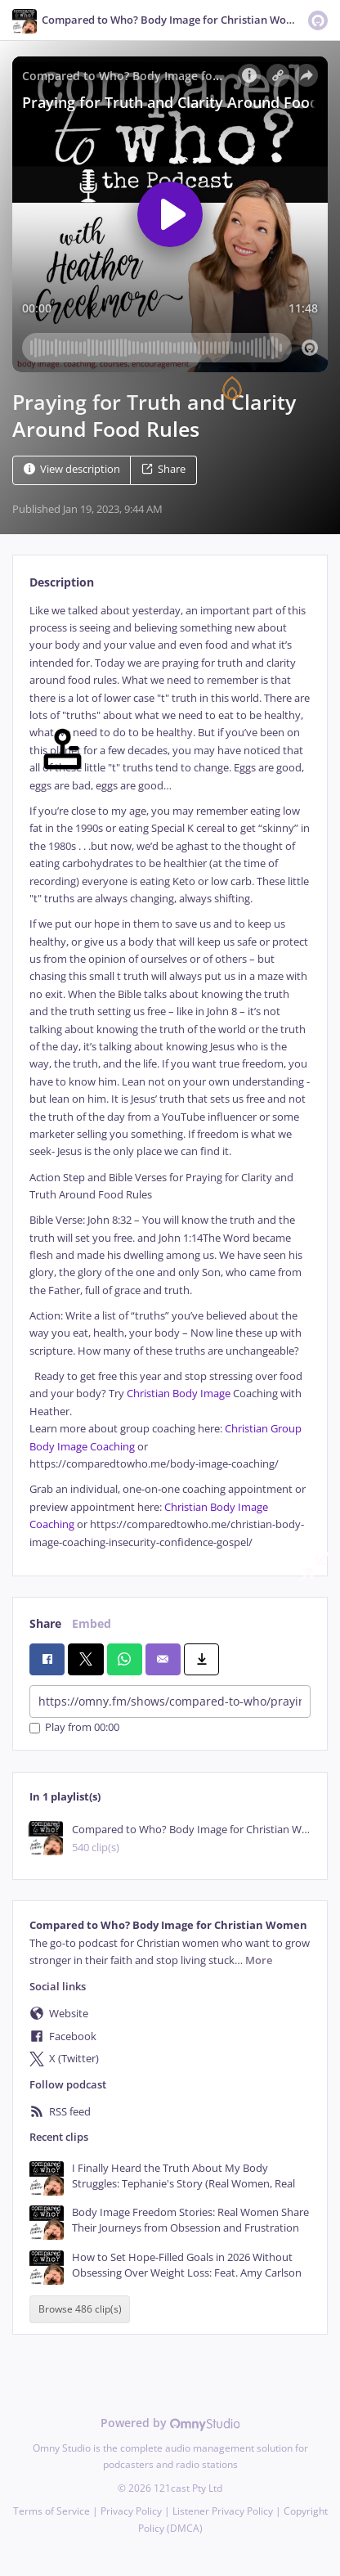 The width and height of the screenshot is (340, 2576). I want to click on indicates trending or popular content, so click(232, 389).